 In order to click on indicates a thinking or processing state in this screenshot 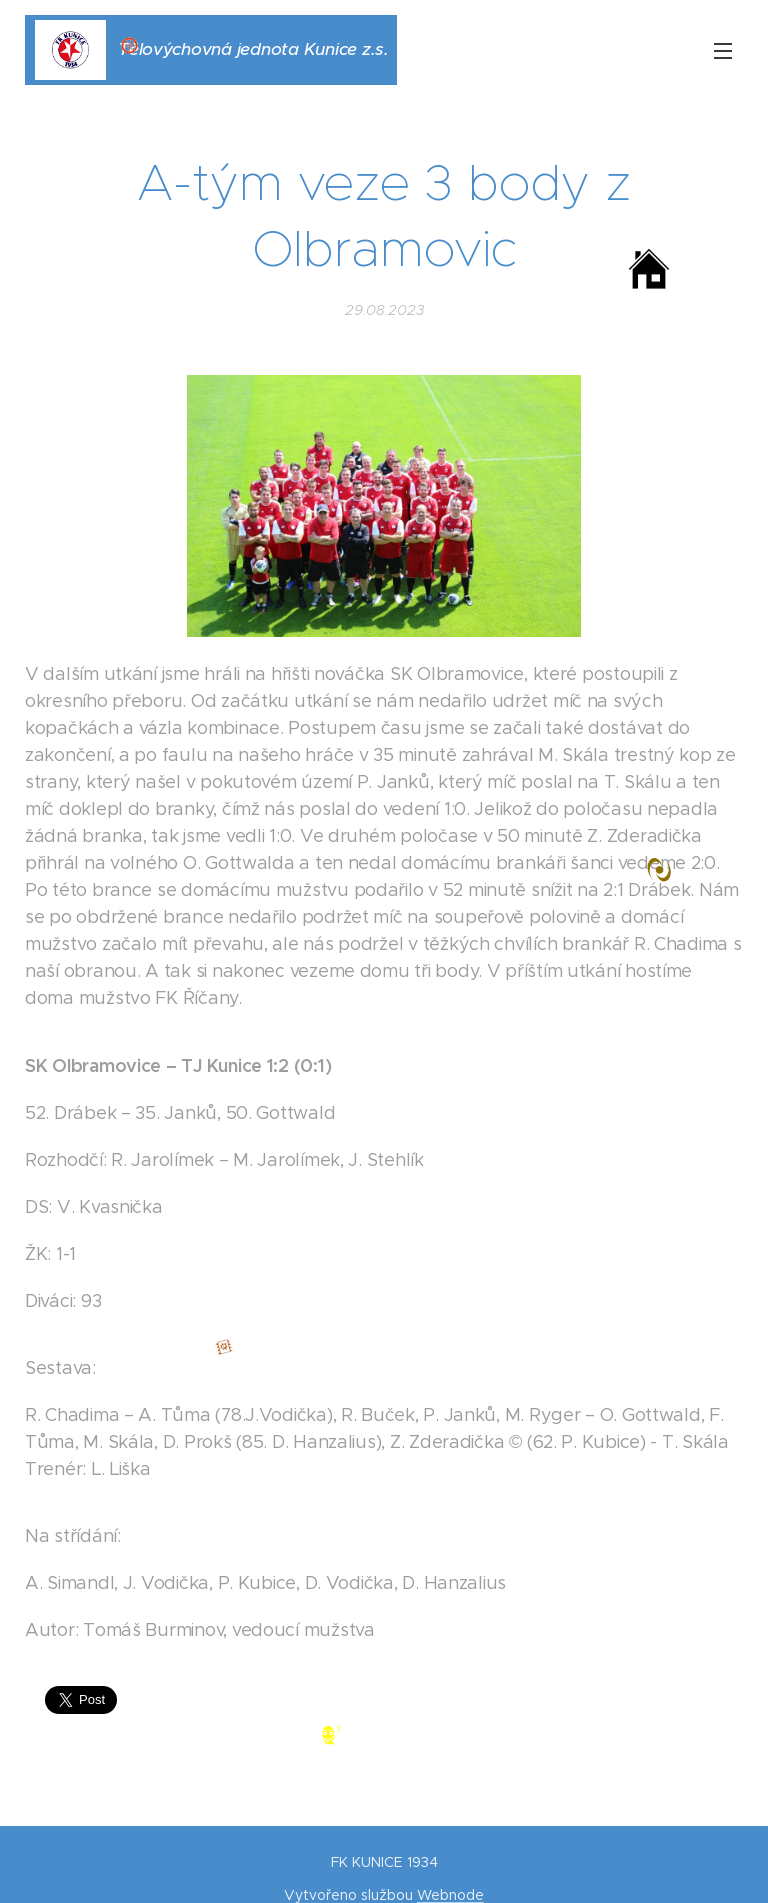, I will do `click(331, 1734)`.